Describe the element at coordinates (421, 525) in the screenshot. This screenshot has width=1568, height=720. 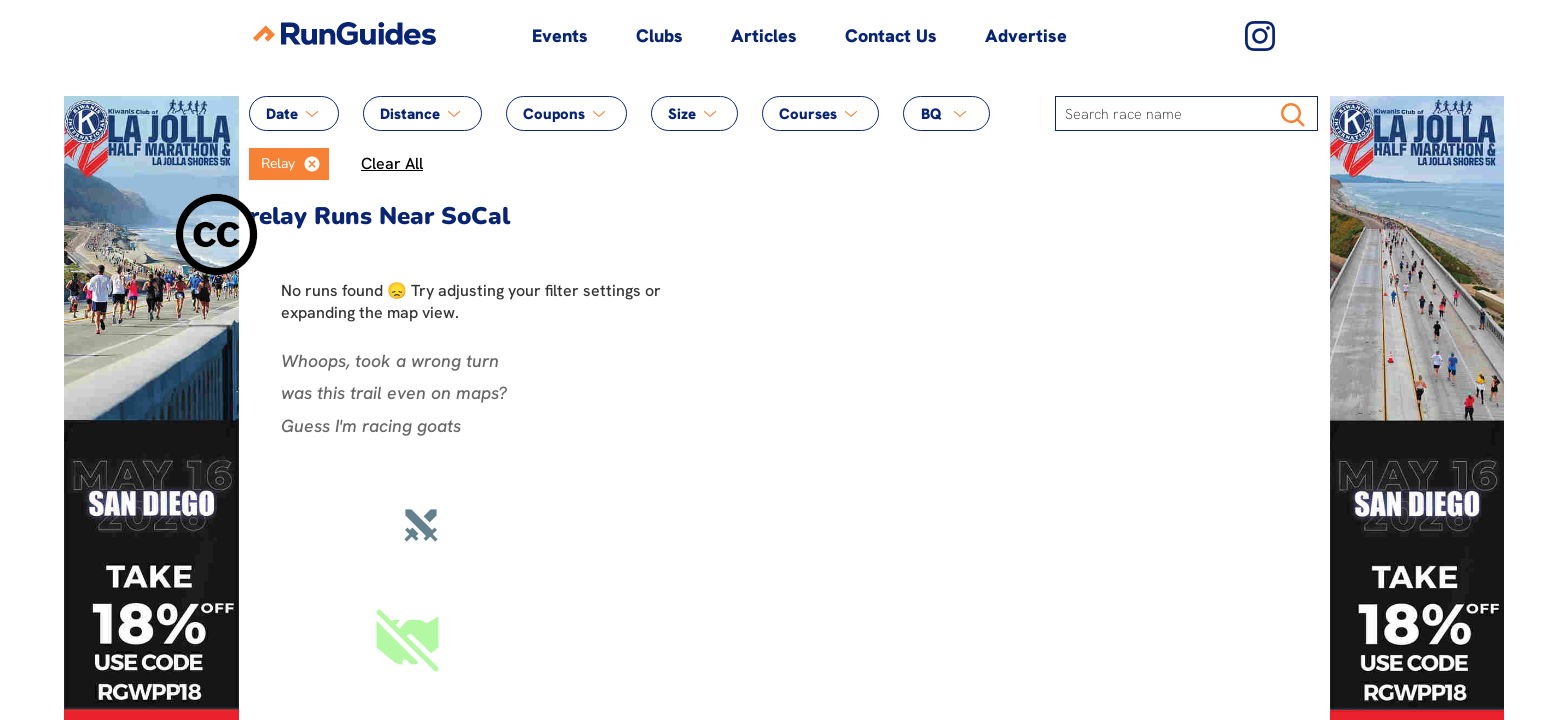
I see `access game or battle features` at that location.